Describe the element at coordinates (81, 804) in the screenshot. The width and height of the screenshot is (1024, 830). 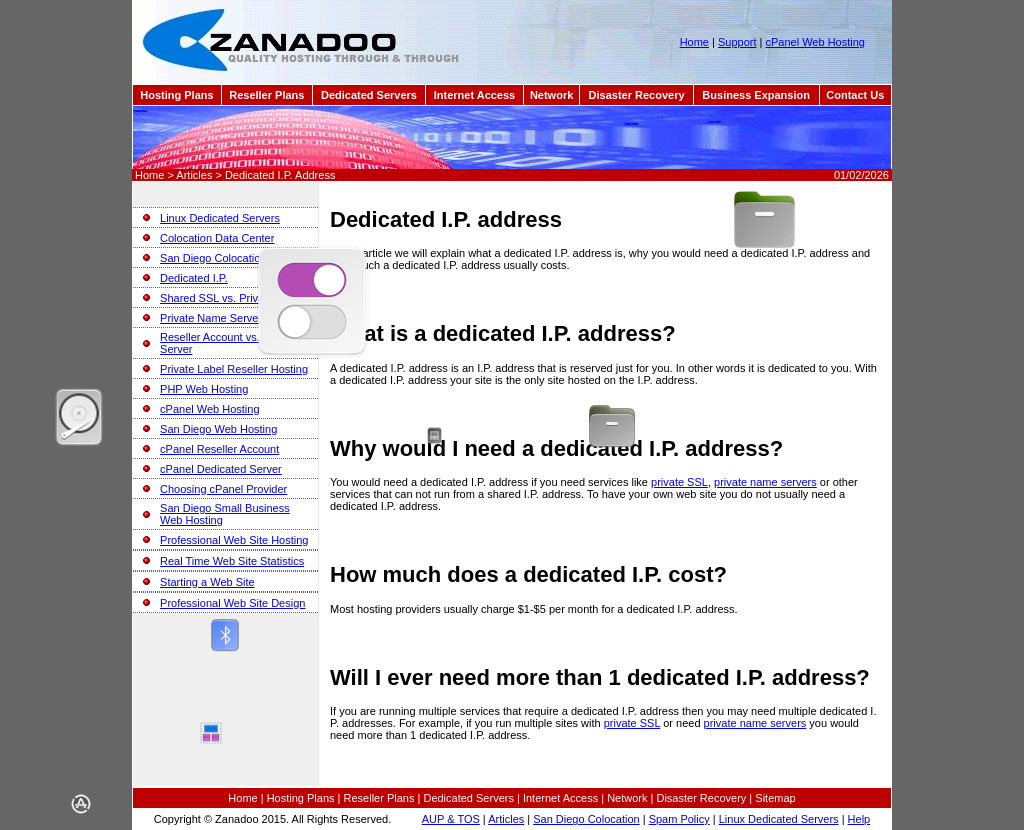
I see `open the system software update application` at that location.